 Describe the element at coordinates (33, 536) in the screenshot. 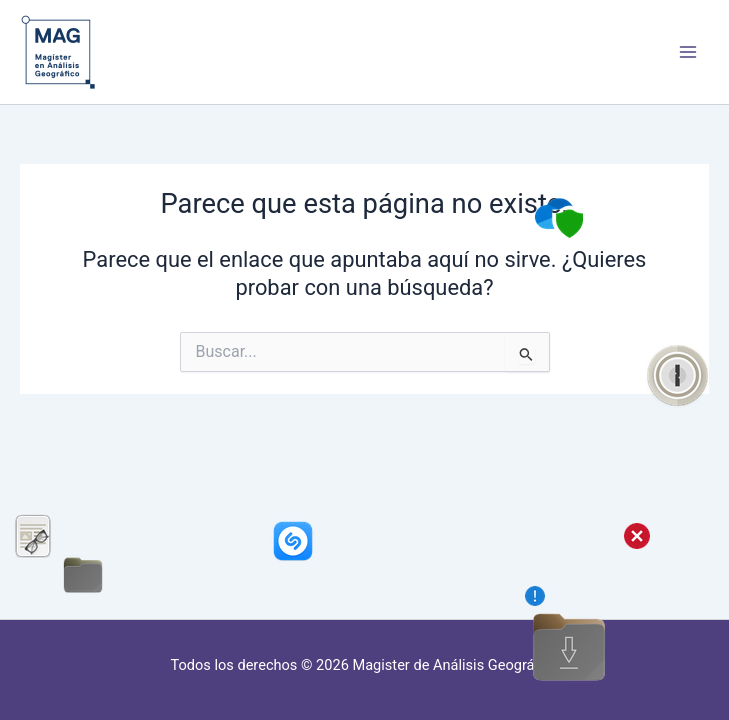

I see `open the documents app` at that location.